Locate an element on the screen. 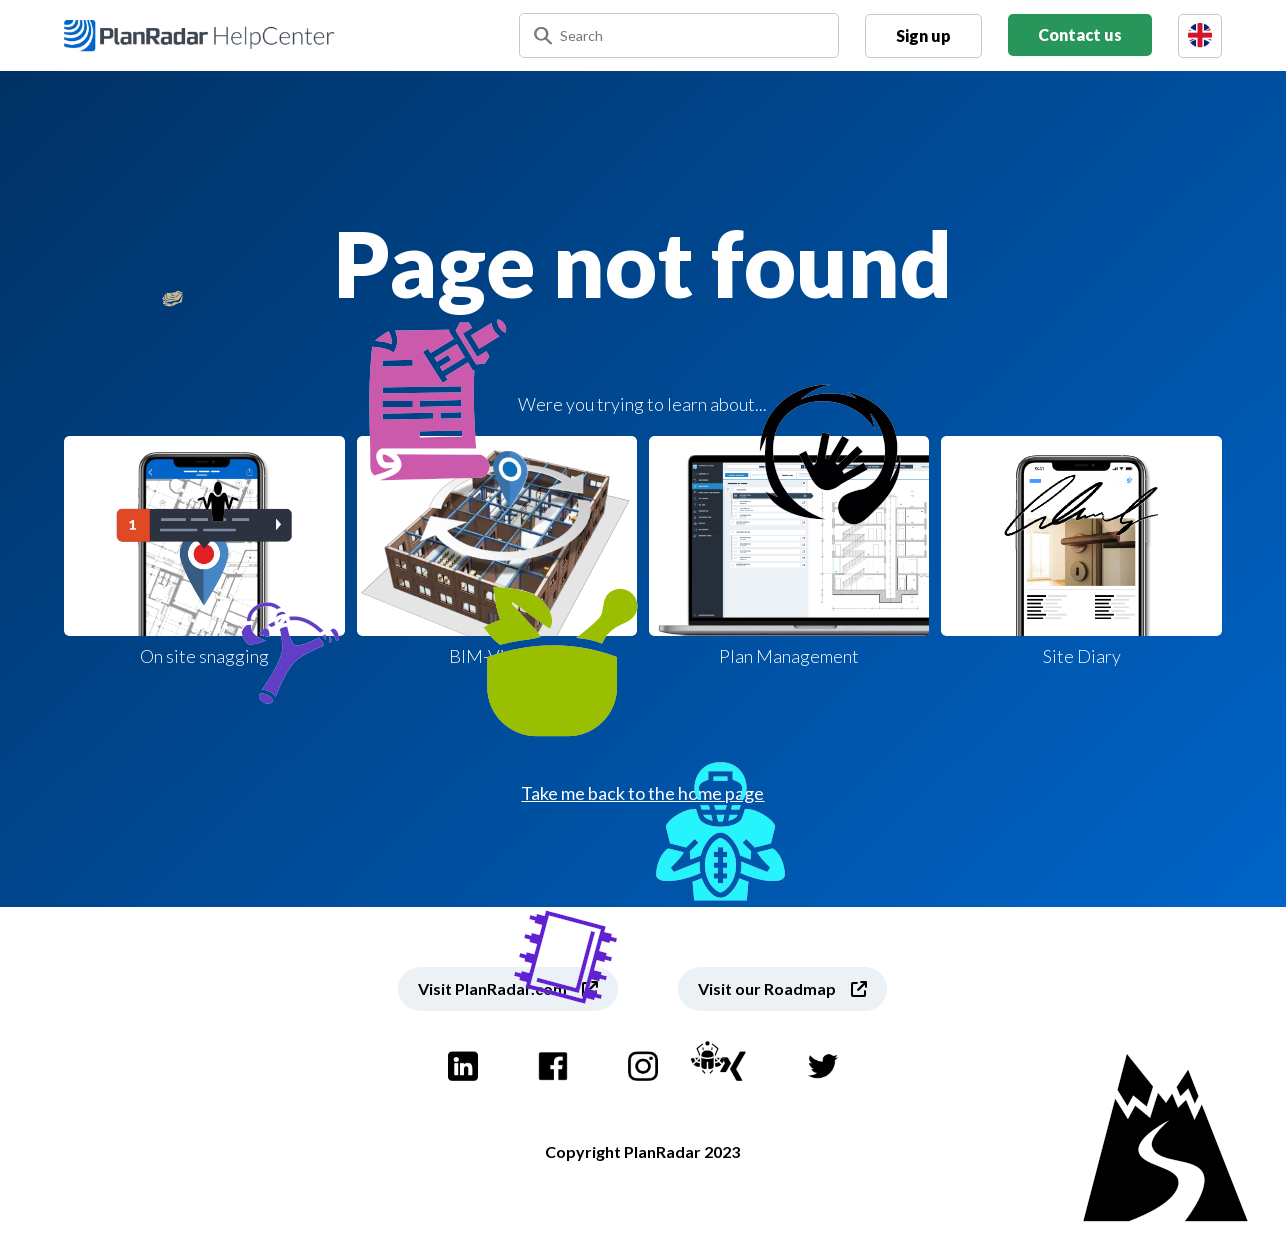  indicates seafood or shellfish category is located at coordinates (172, 298).